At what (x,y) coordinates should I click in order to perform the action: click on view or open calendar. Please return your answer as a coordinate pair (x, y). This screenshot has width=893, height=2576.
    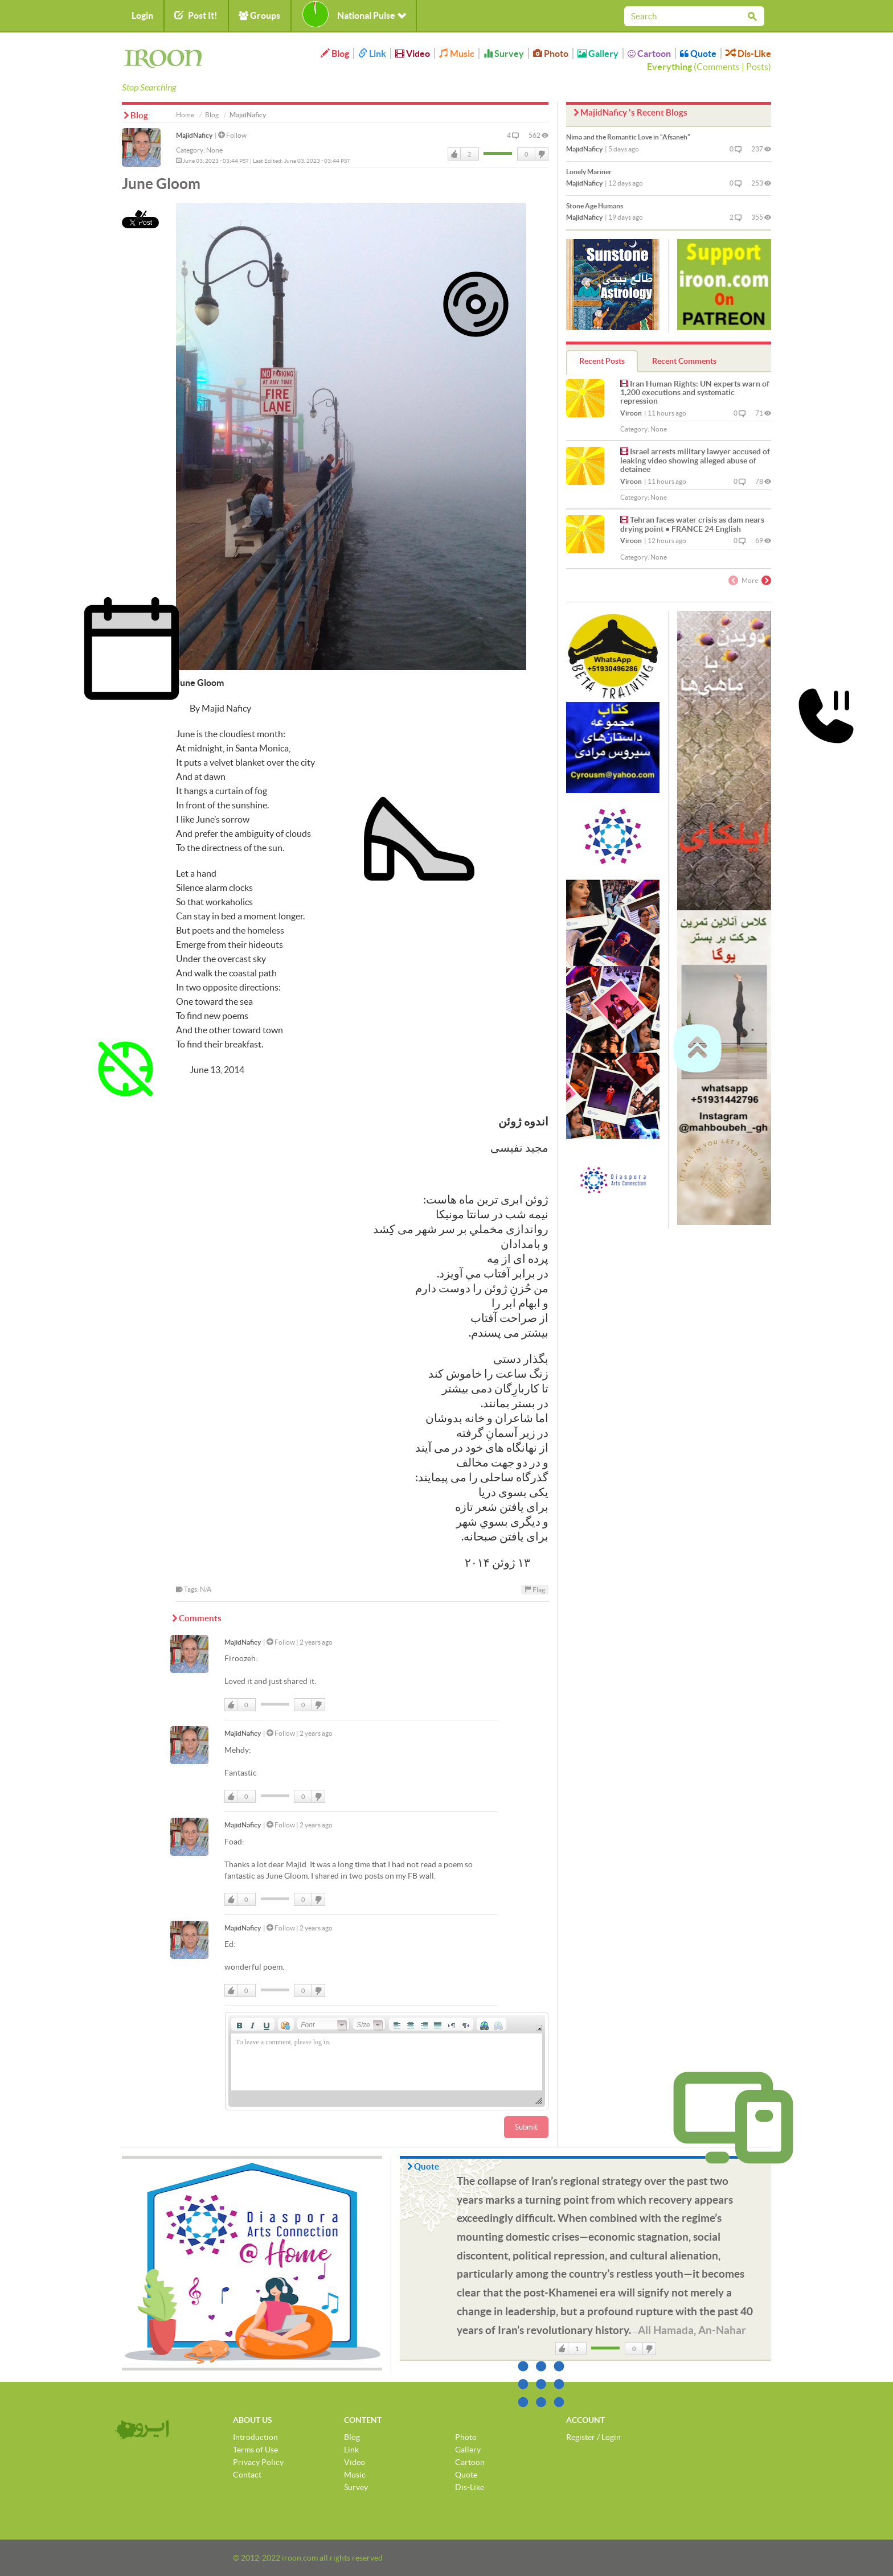
    Looking at the image, I should click on (132, 652).